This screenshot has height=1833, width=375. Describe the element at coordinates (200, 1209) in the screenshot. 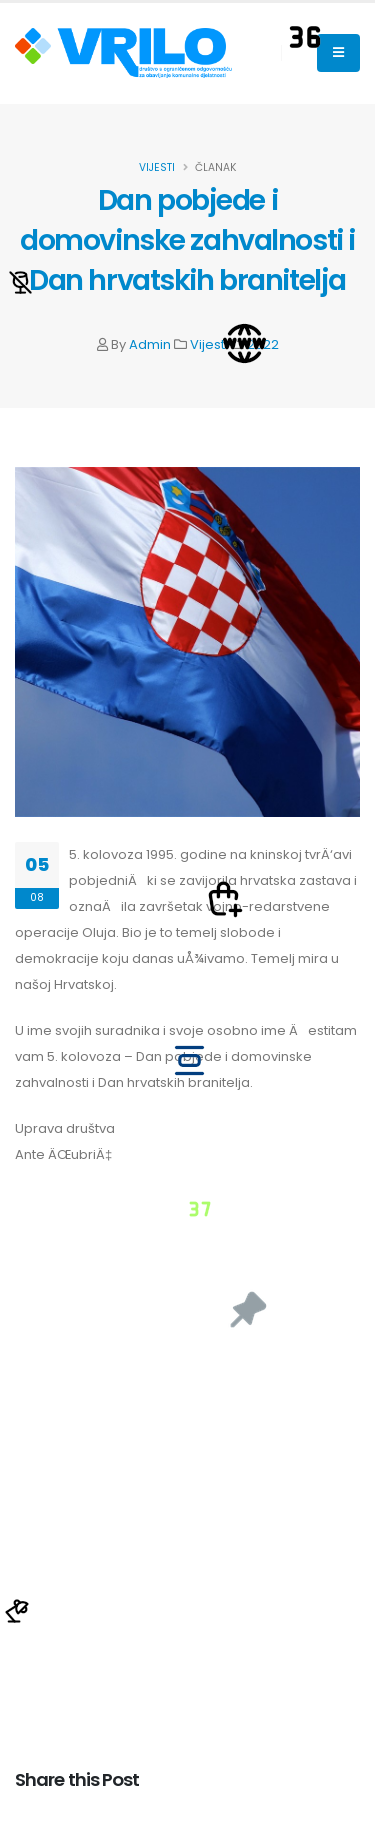

I see `displays the number 37 as a numeric indicator or badge` at that location.